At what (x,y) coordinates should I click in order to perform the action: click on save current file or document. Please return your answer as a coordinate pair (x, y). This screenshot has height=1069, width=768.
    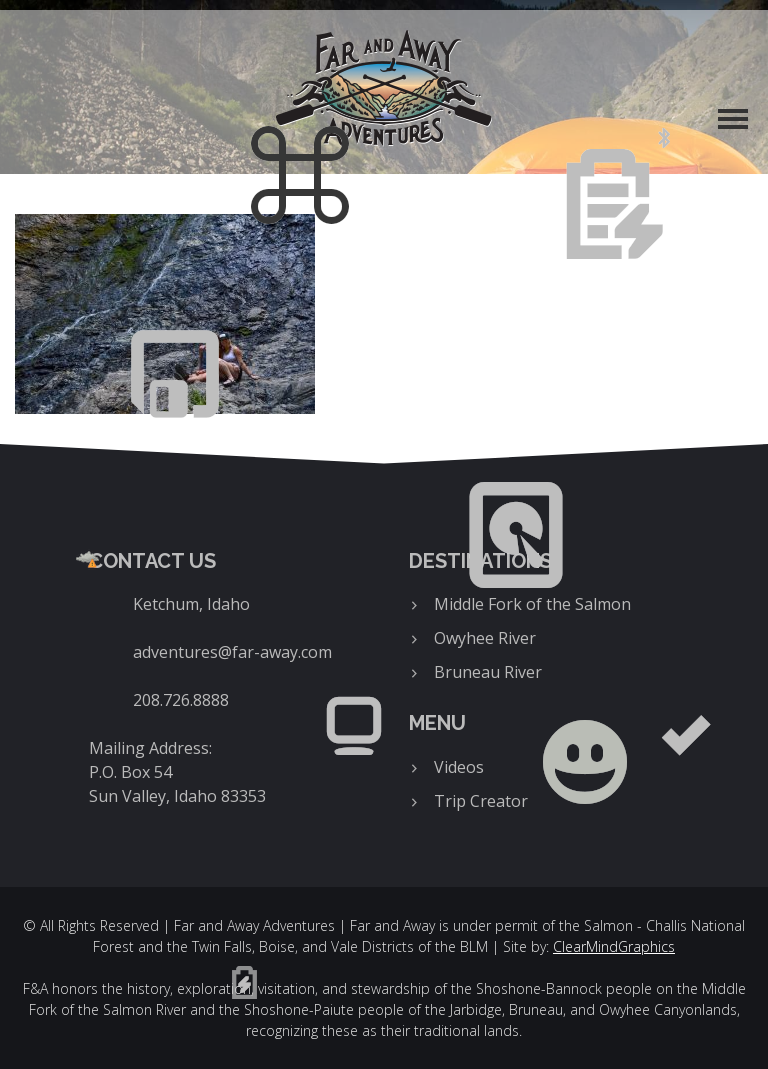
    Looking at the image, I should click on (175, 374).